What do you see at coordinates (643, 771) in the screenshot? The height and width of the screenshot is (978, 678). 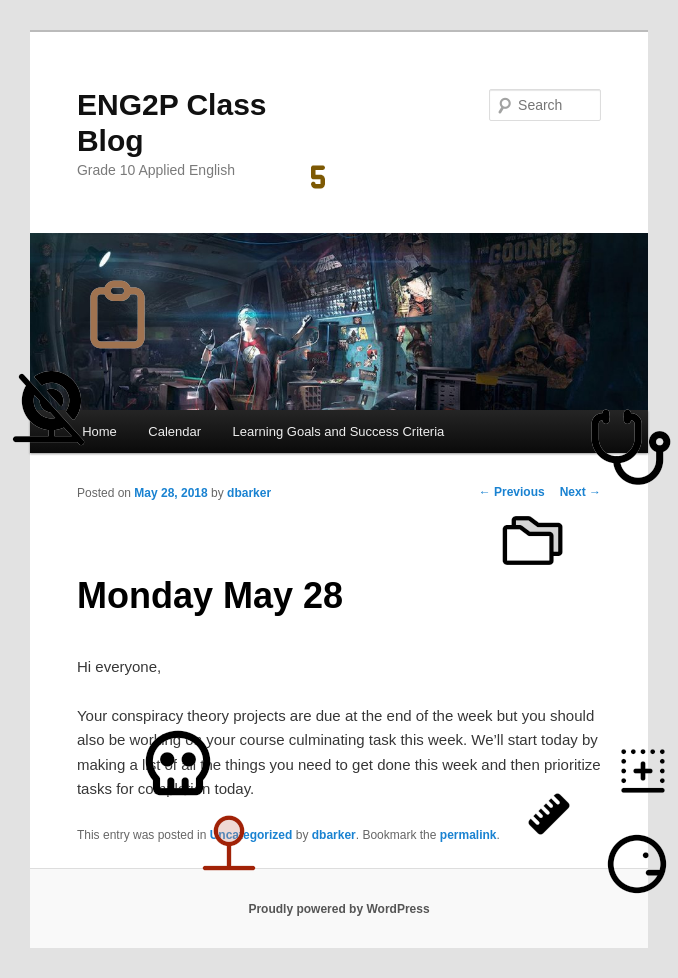 I see `add a bottom border to selected cells or elements` at bounding box center [643, 771].